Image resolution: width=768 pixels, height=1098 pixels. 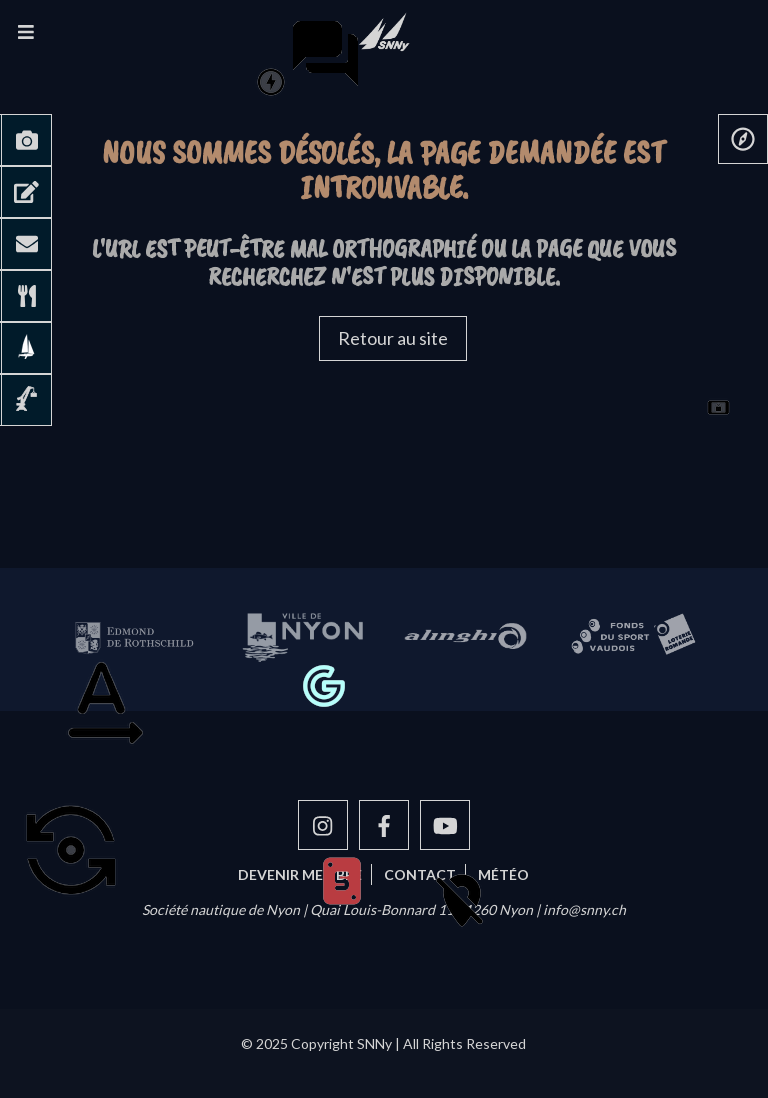 I want to click on sign in with Google, so click(x=324, y=686).